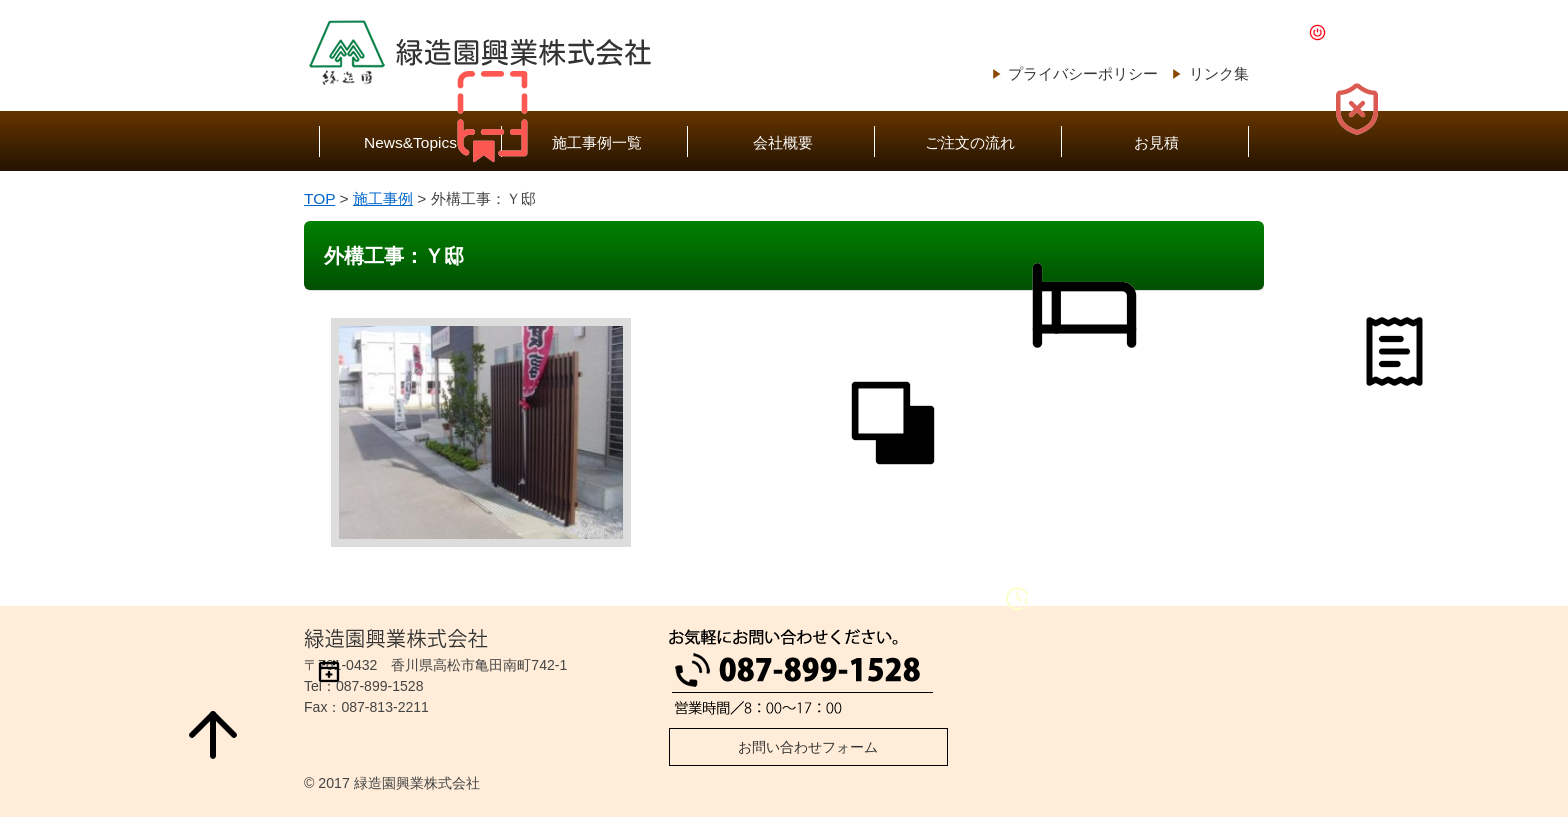  Describe the element at coordinates (492, 117) in the screenshot. I see `create a new repository from a template` at that location.